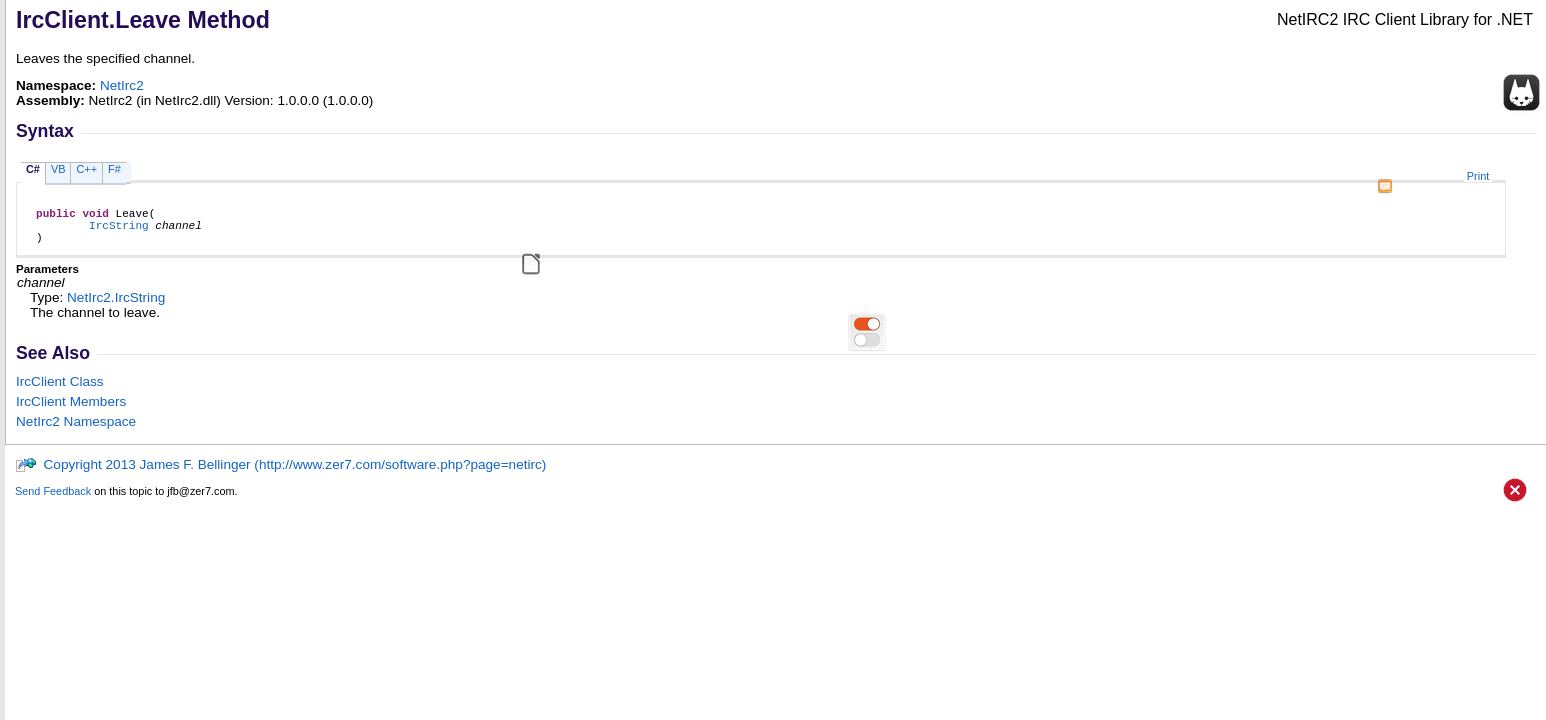 This screenshot has height=720, width=1546. What do you see at coordinates (1385, 186) in the screenshot?
I see `open messaging app` at bounding box center [1385, 186].